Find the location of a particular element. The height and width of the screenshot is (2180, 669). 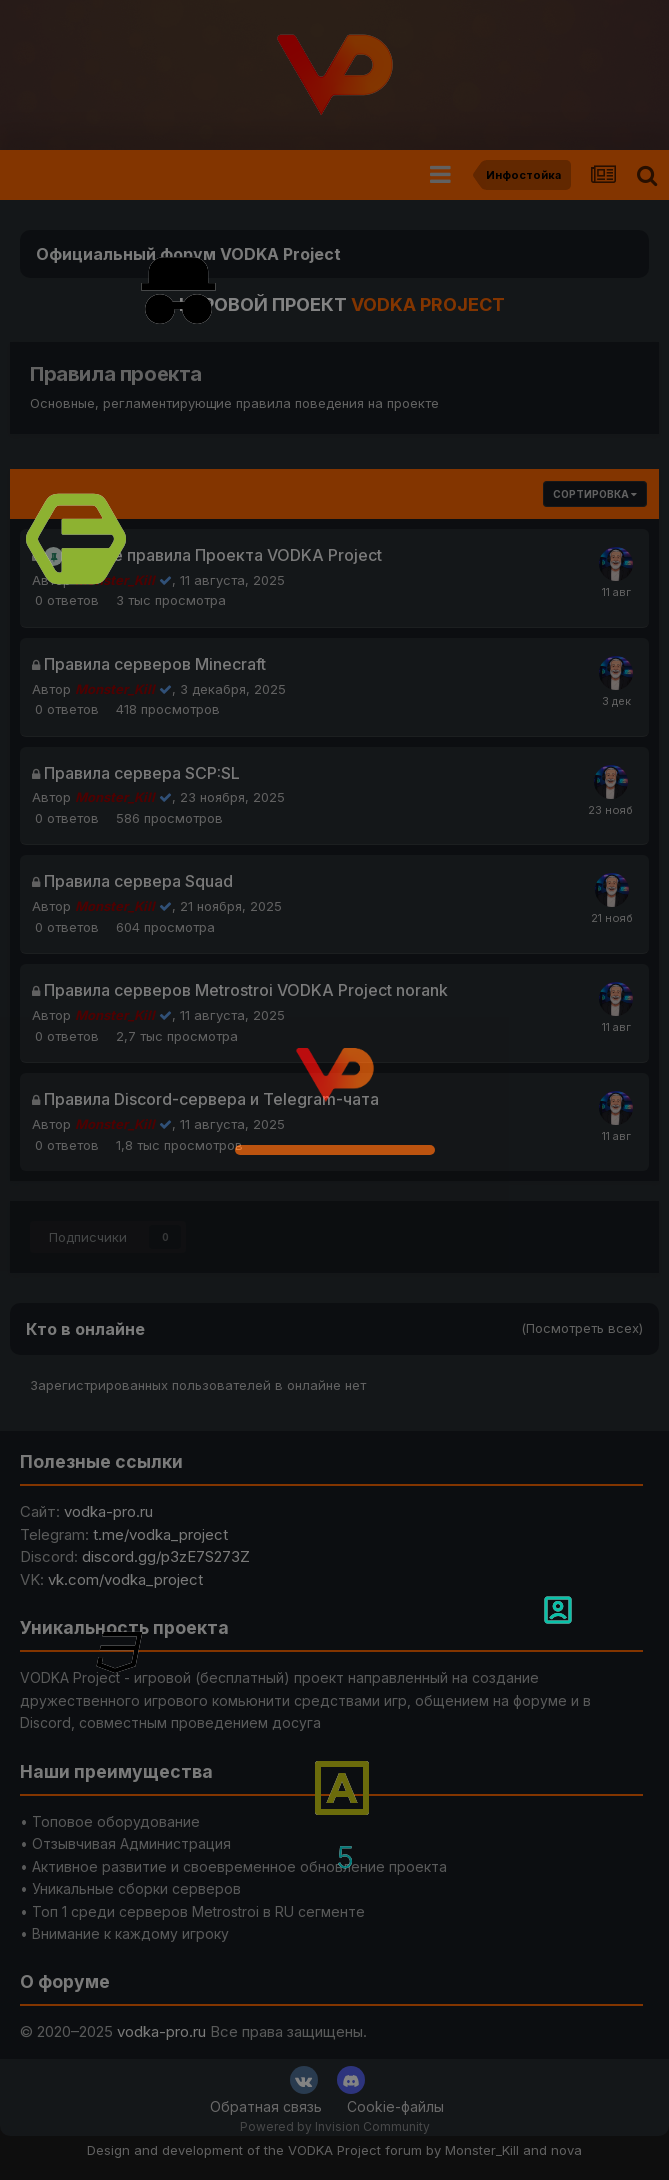

view account profile is located at coordinates (558, 1610).